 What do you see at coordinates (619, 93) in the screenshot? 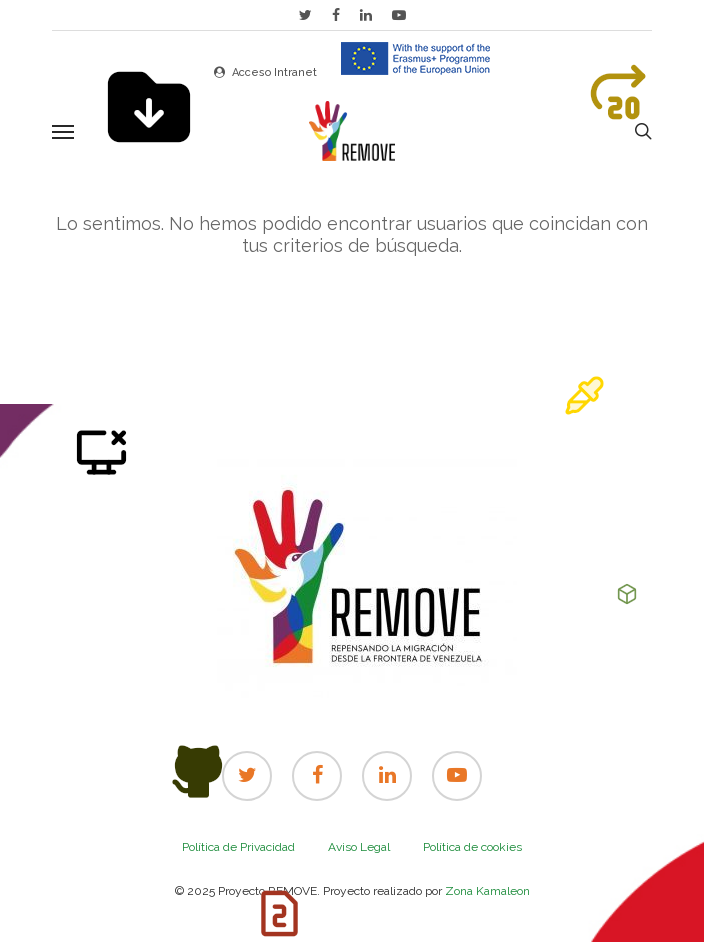
I see `skip forward 20 seconds` at bounding box center [619, 93].